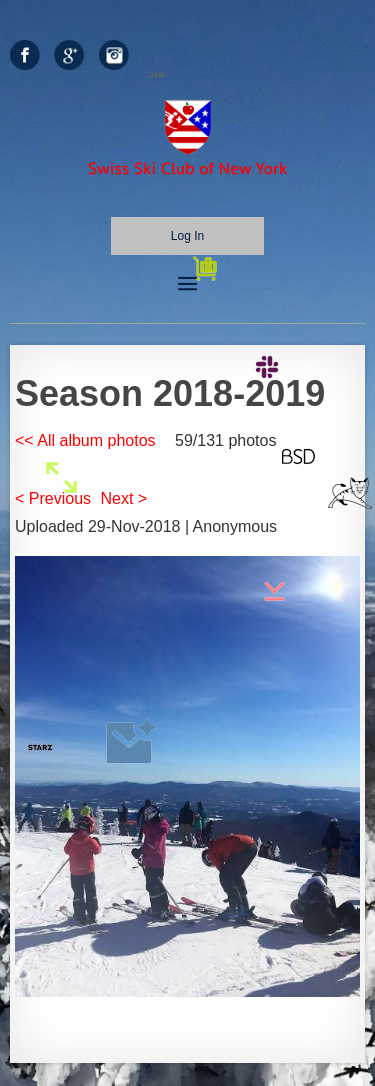 Image resolution: width=375 pixels, height=1086 pixels. What do you see at coordinates (40, 747) in the screenshot?
I see `open the Starz streaming app` at bounding box center [40, 747].